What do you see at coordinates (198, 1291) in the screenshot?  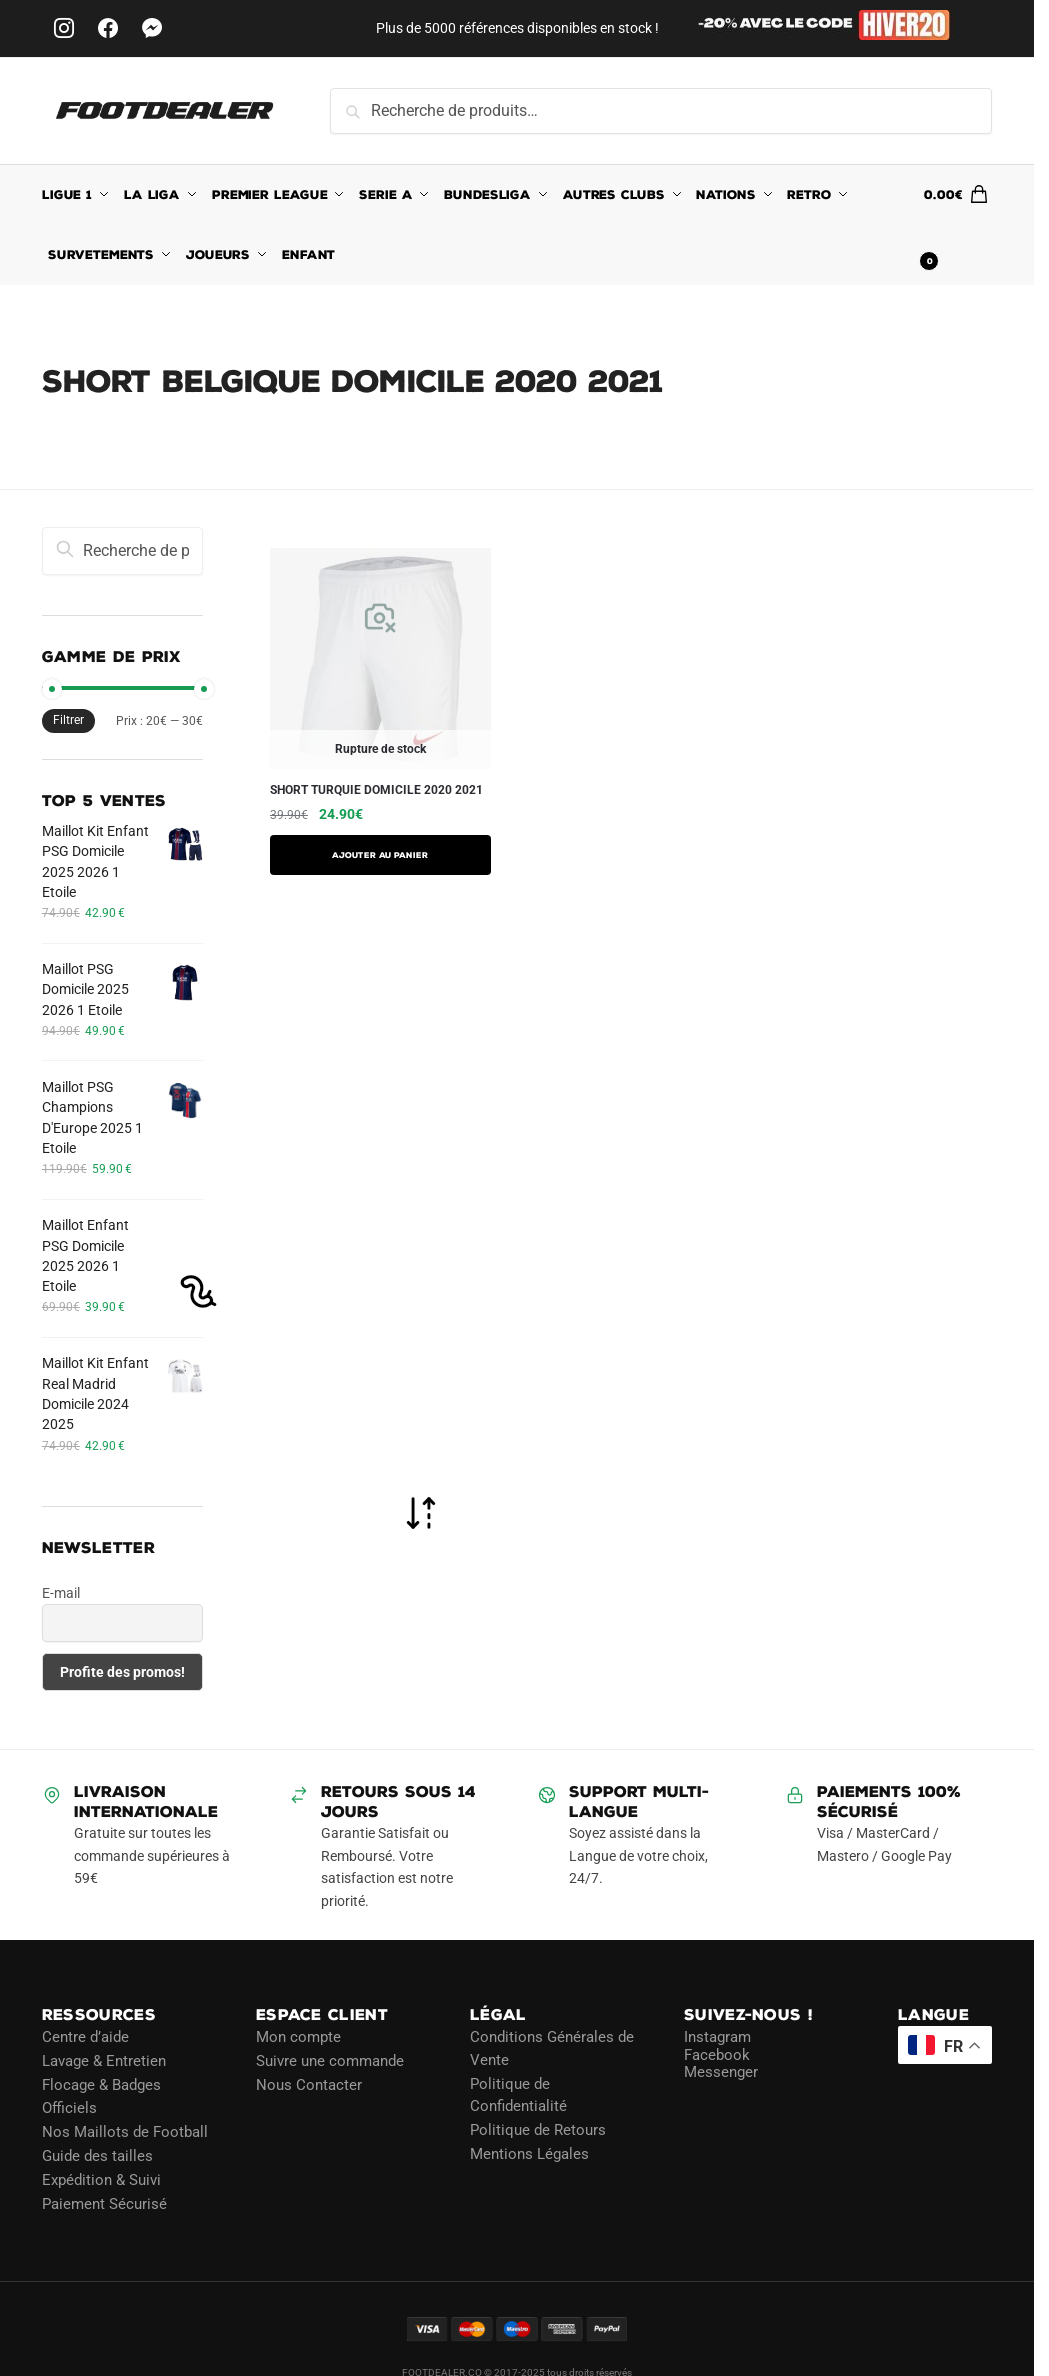 I see `indicates pest or malware detection` at bounding box center [198, 1291].